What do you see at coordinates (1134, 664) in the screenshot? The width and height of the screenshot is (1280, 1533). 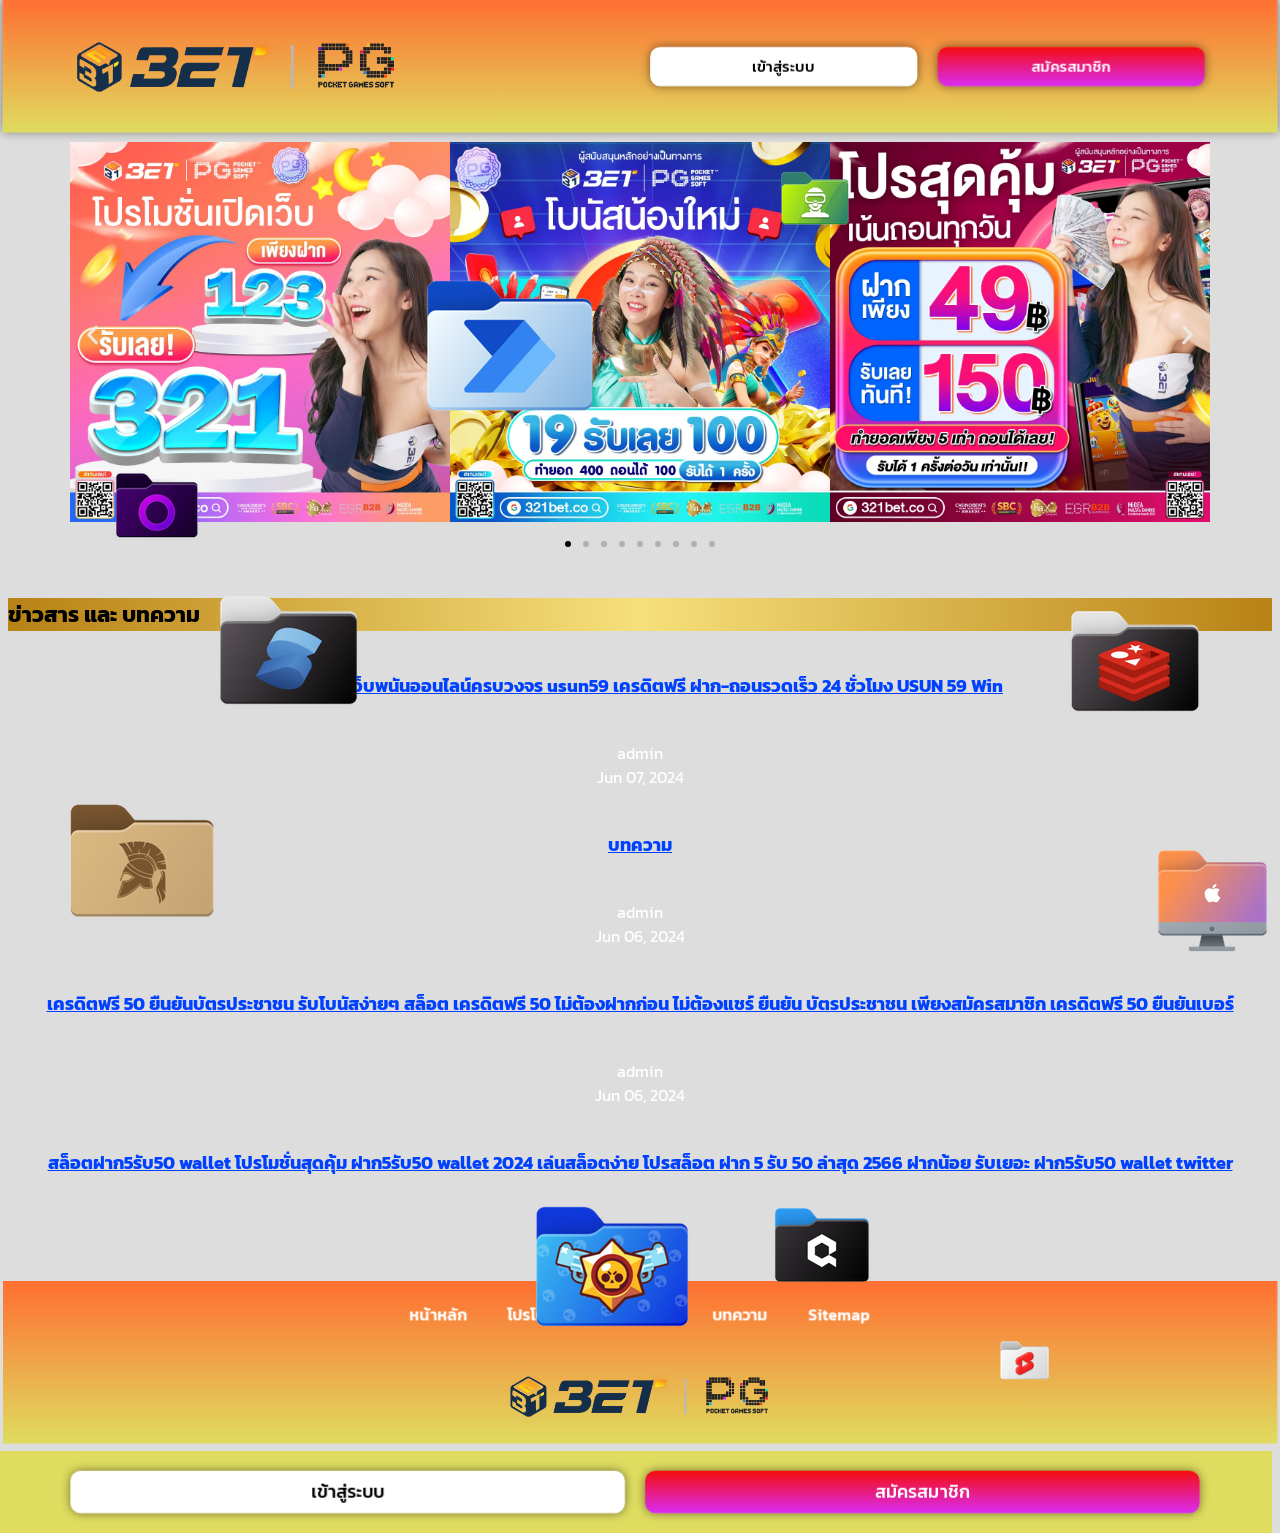 I see `open redis database project folder` at bounding box center [1134, 664].